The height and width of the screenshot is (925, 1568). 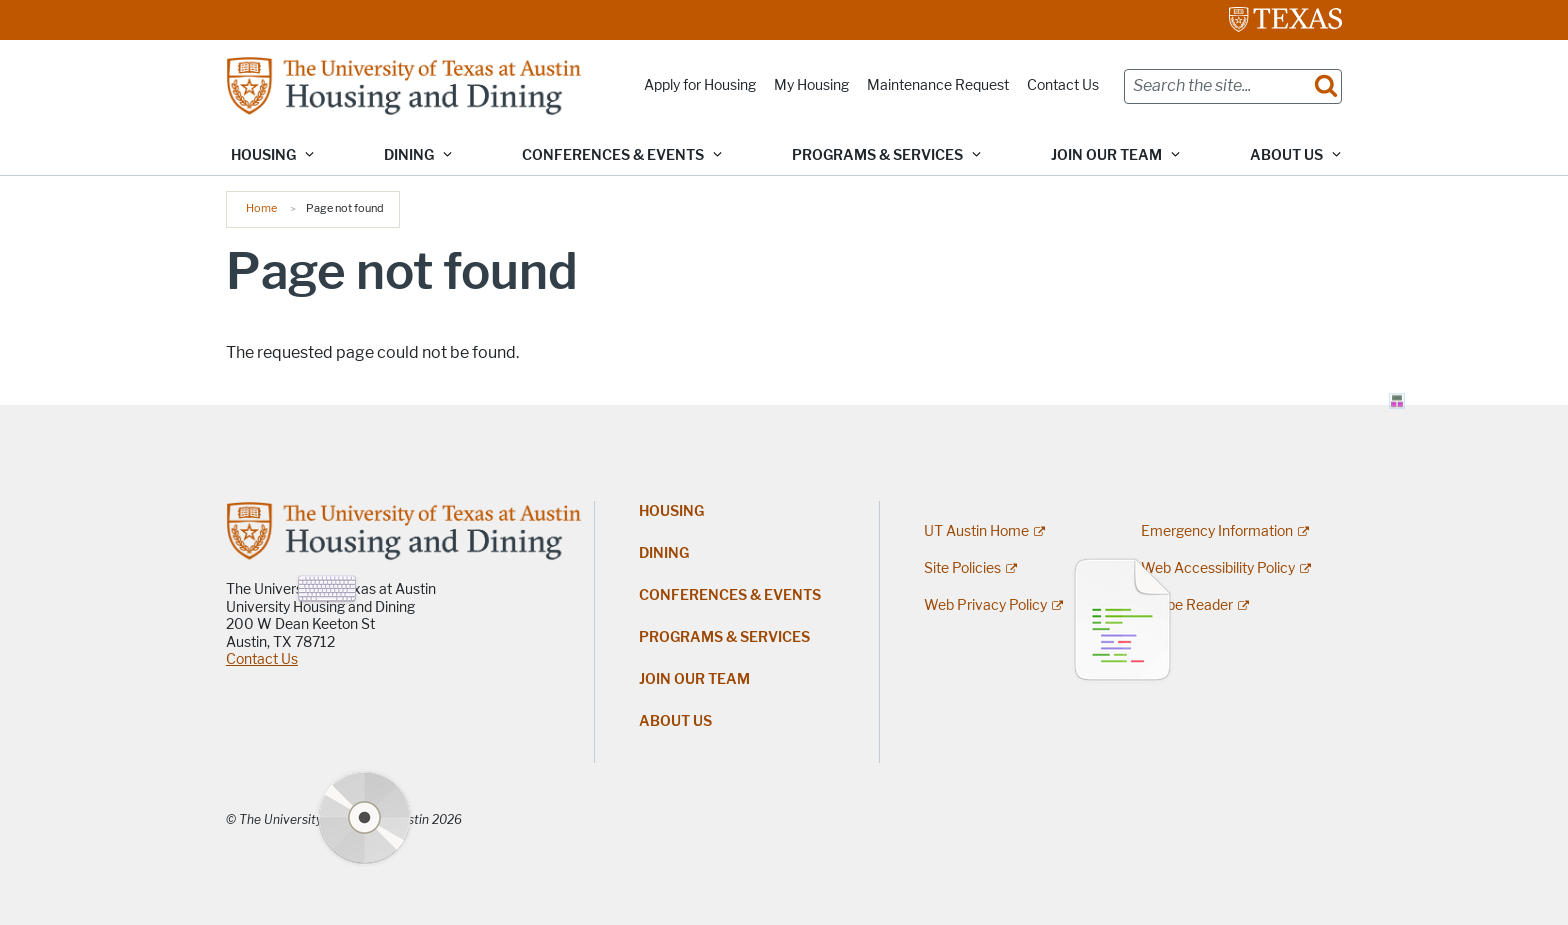 What do you see at coordinates (364, 817) in the screenshot?
I see `indicates a DVD or optical disc drive` at bounding box center [364, 817].